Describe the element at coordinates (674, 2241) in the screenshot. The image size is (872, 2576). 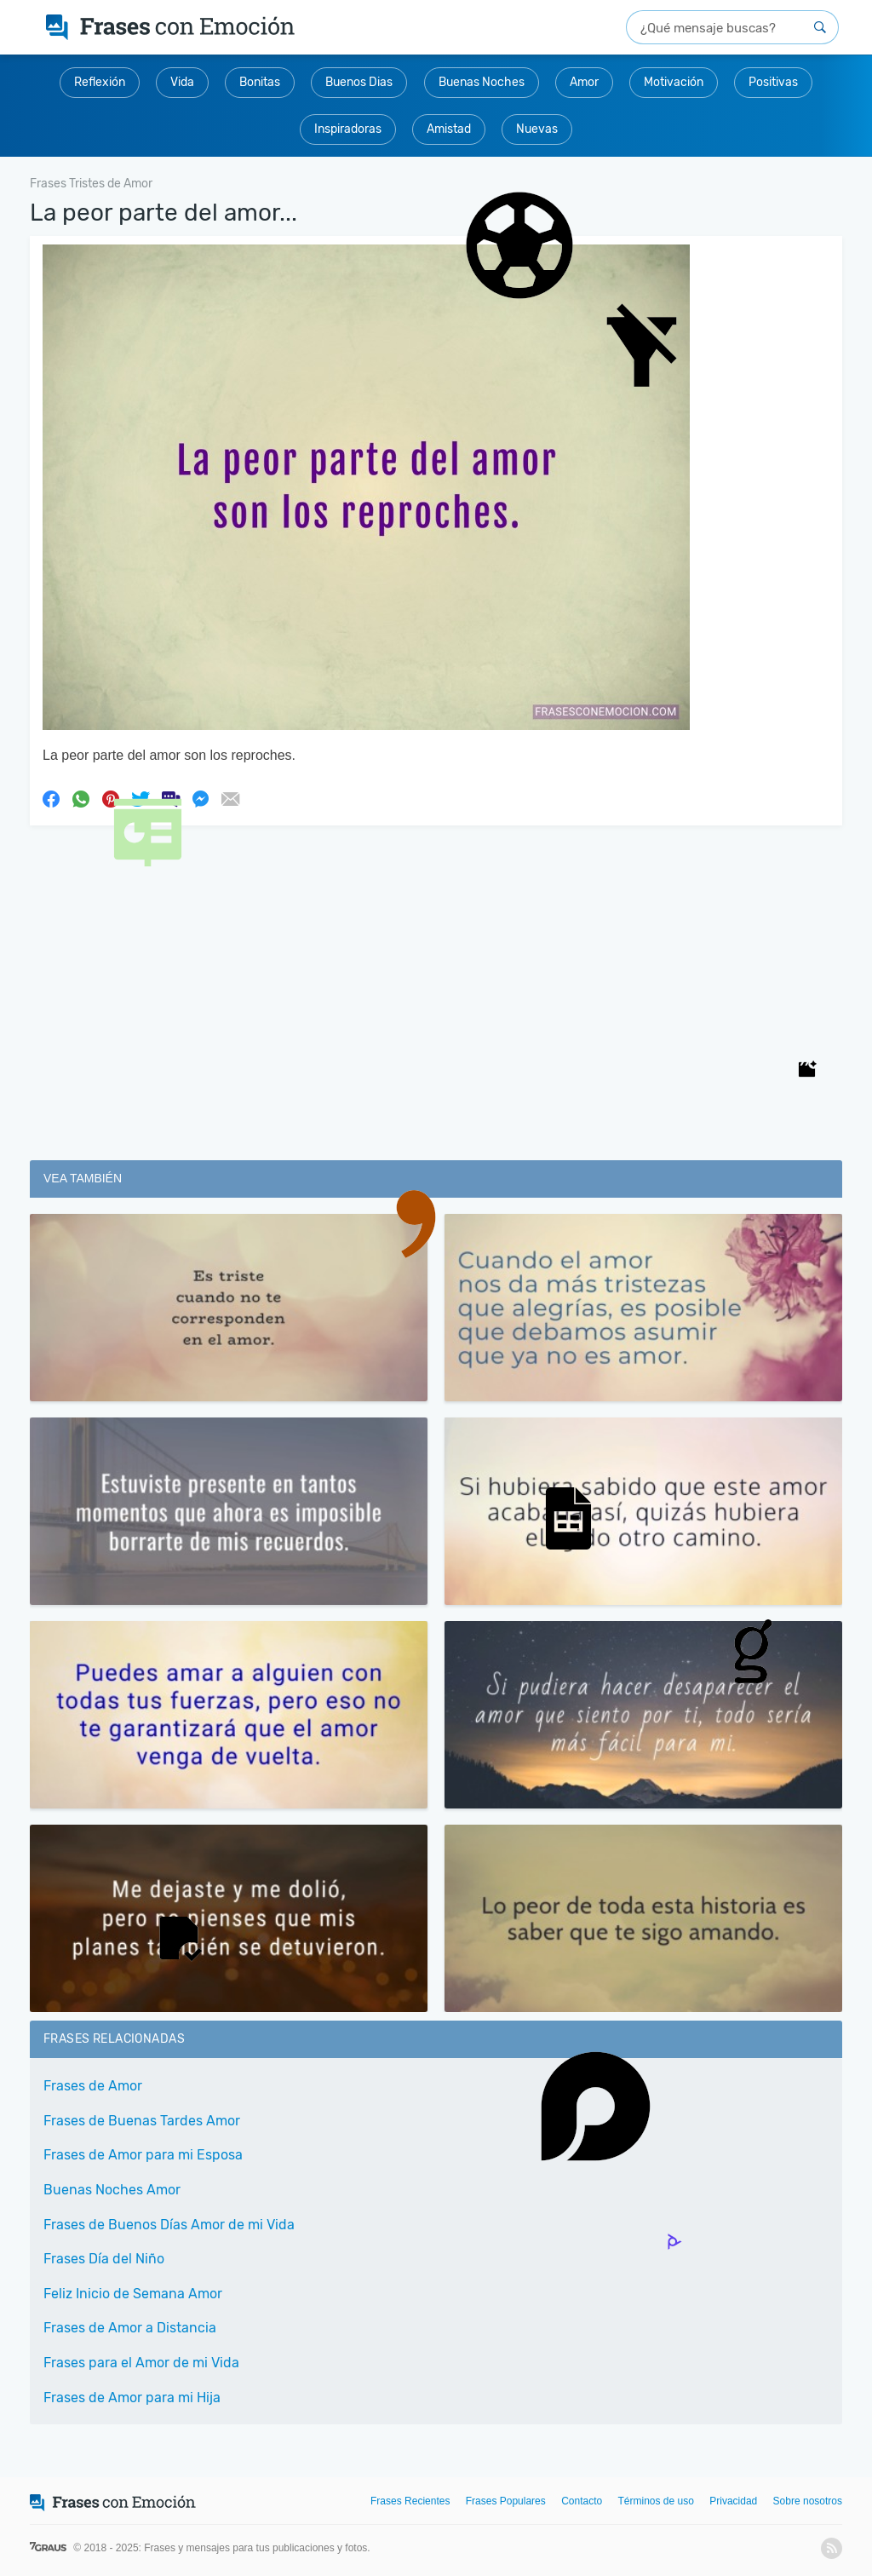
I see `poly brand logo` at that location.